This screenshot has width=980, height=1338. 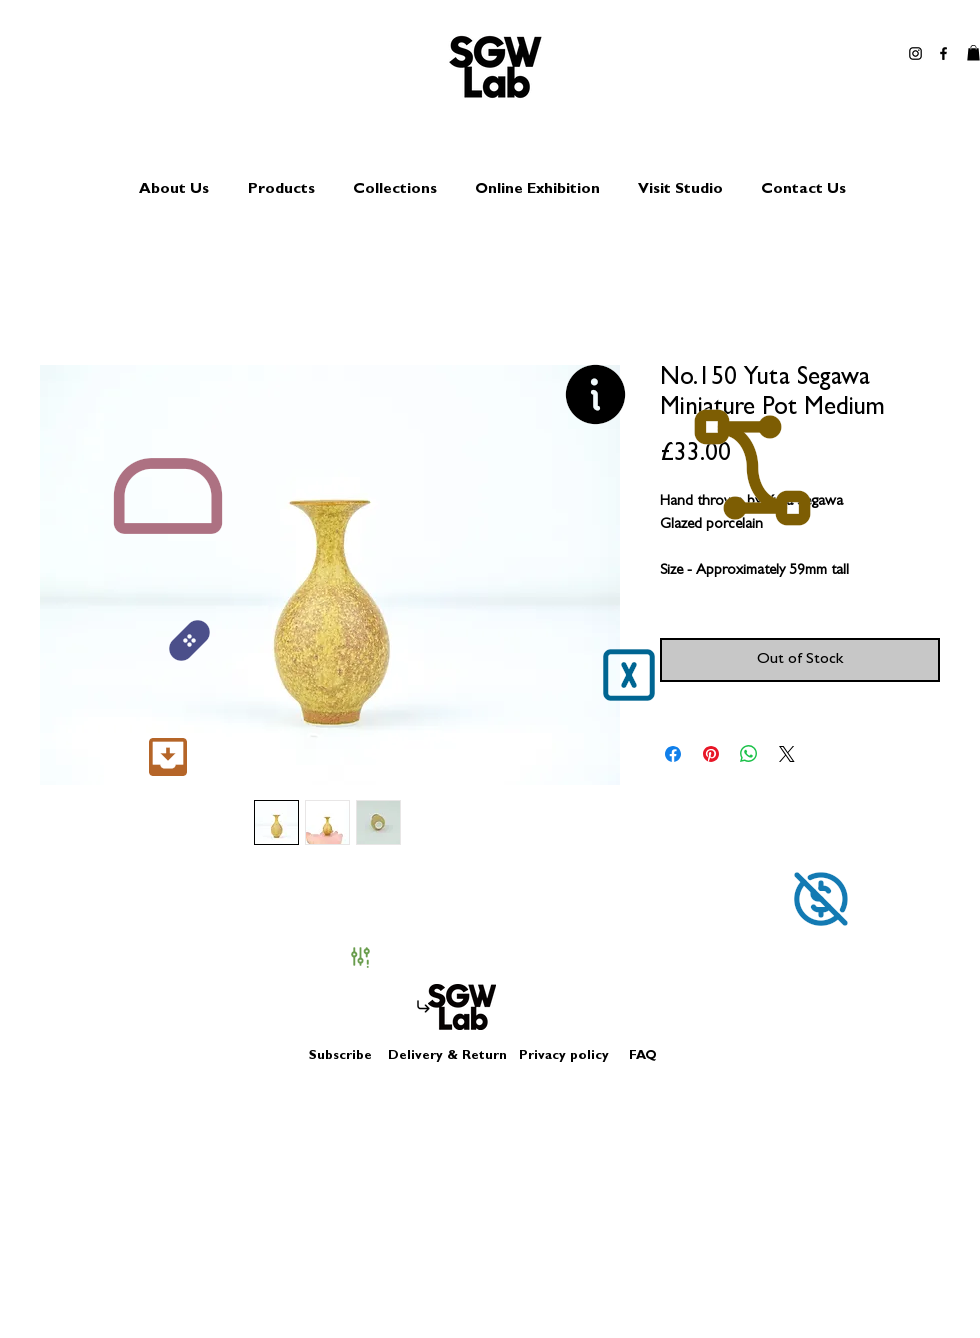 I want to click on access first aid or medical resources, so click(x=189, y=640).